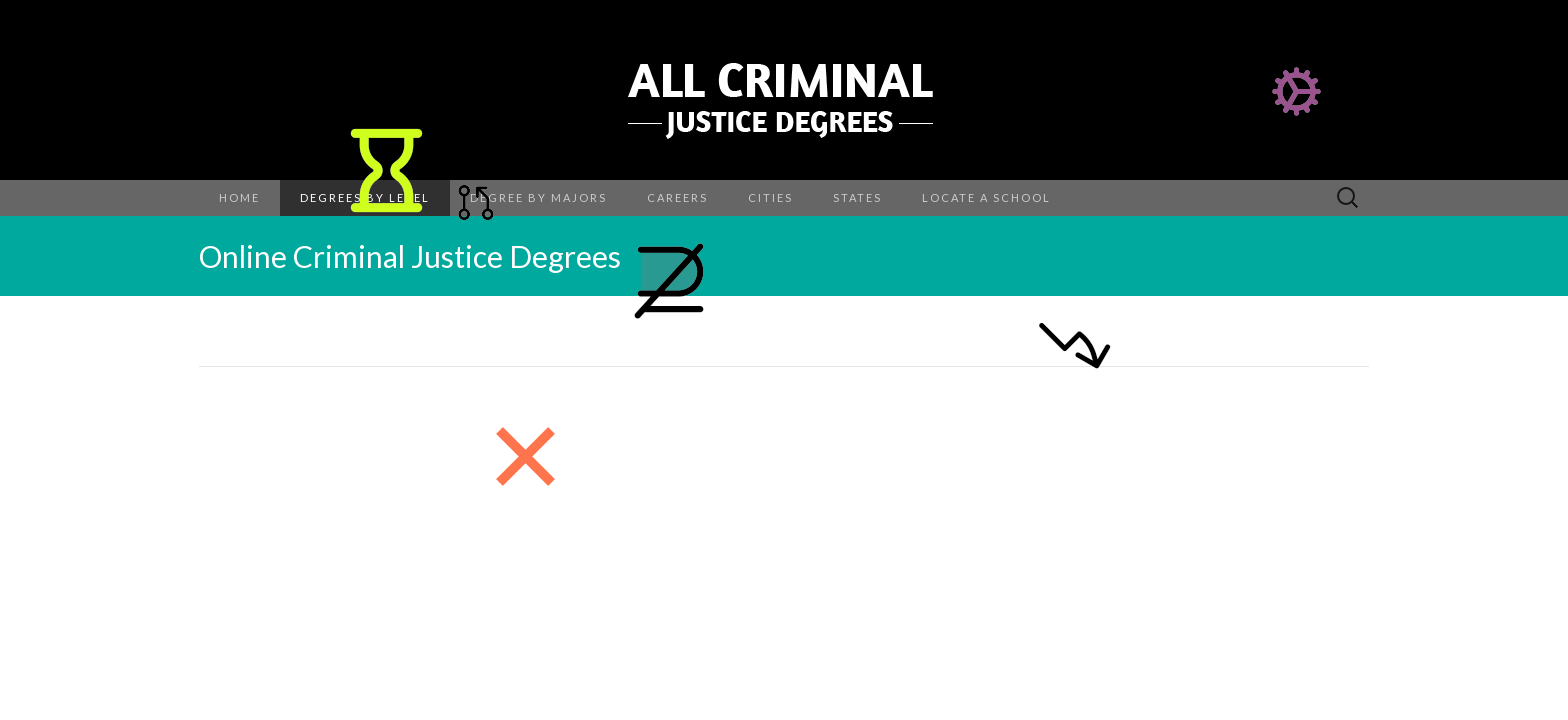 This screenshot has height=720, width=1568. I want to click on indicates set is not a superset of another in mathematical notation, so click(669, 281).